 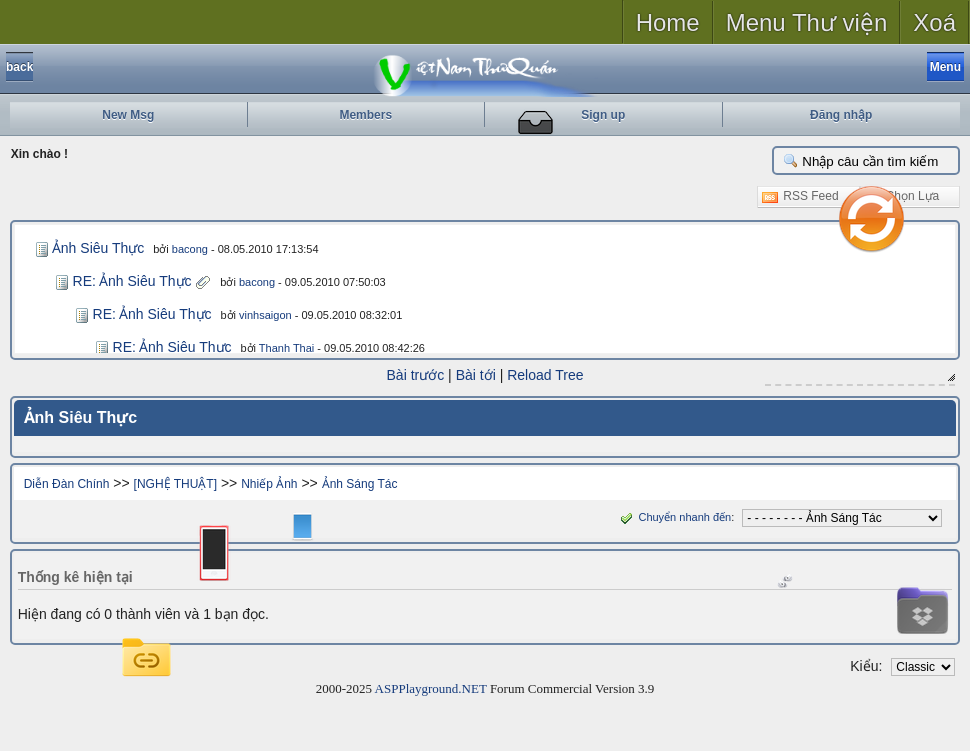 I want to click on open folder containing saved links or shortcuts, so click(x=146, y=658).